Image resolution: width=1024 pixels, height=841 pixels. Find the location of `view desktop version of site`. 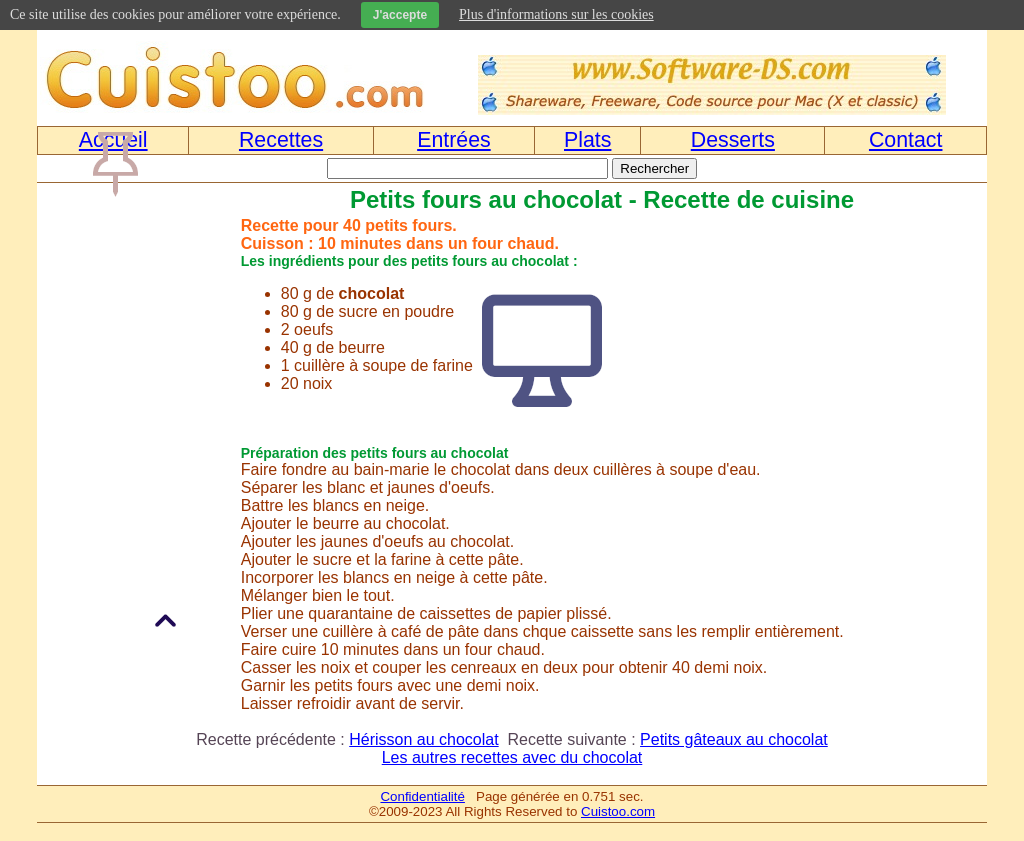

view desktop version of site is located at coordinates (542, 347).